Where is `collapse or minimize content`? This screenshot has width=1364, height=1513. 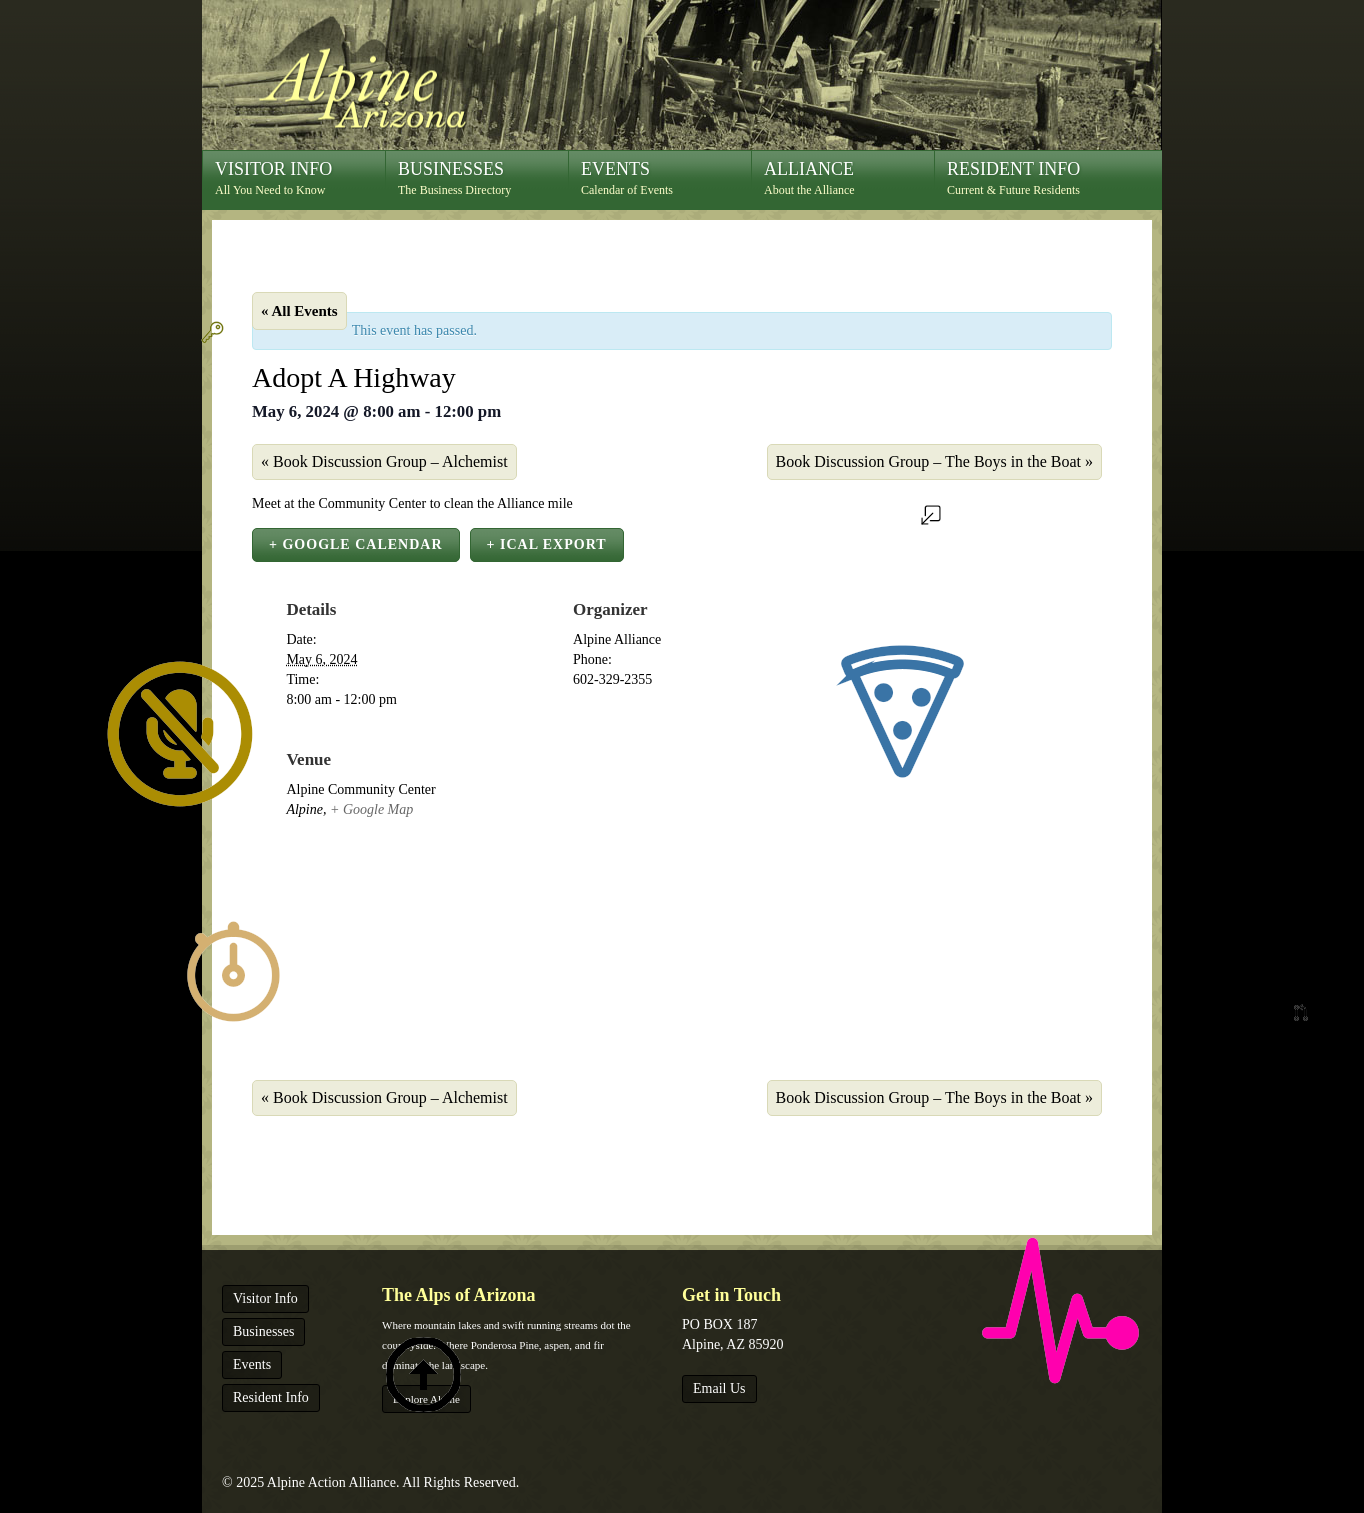
collapse or minimize content is located at coordinates (931, 515).